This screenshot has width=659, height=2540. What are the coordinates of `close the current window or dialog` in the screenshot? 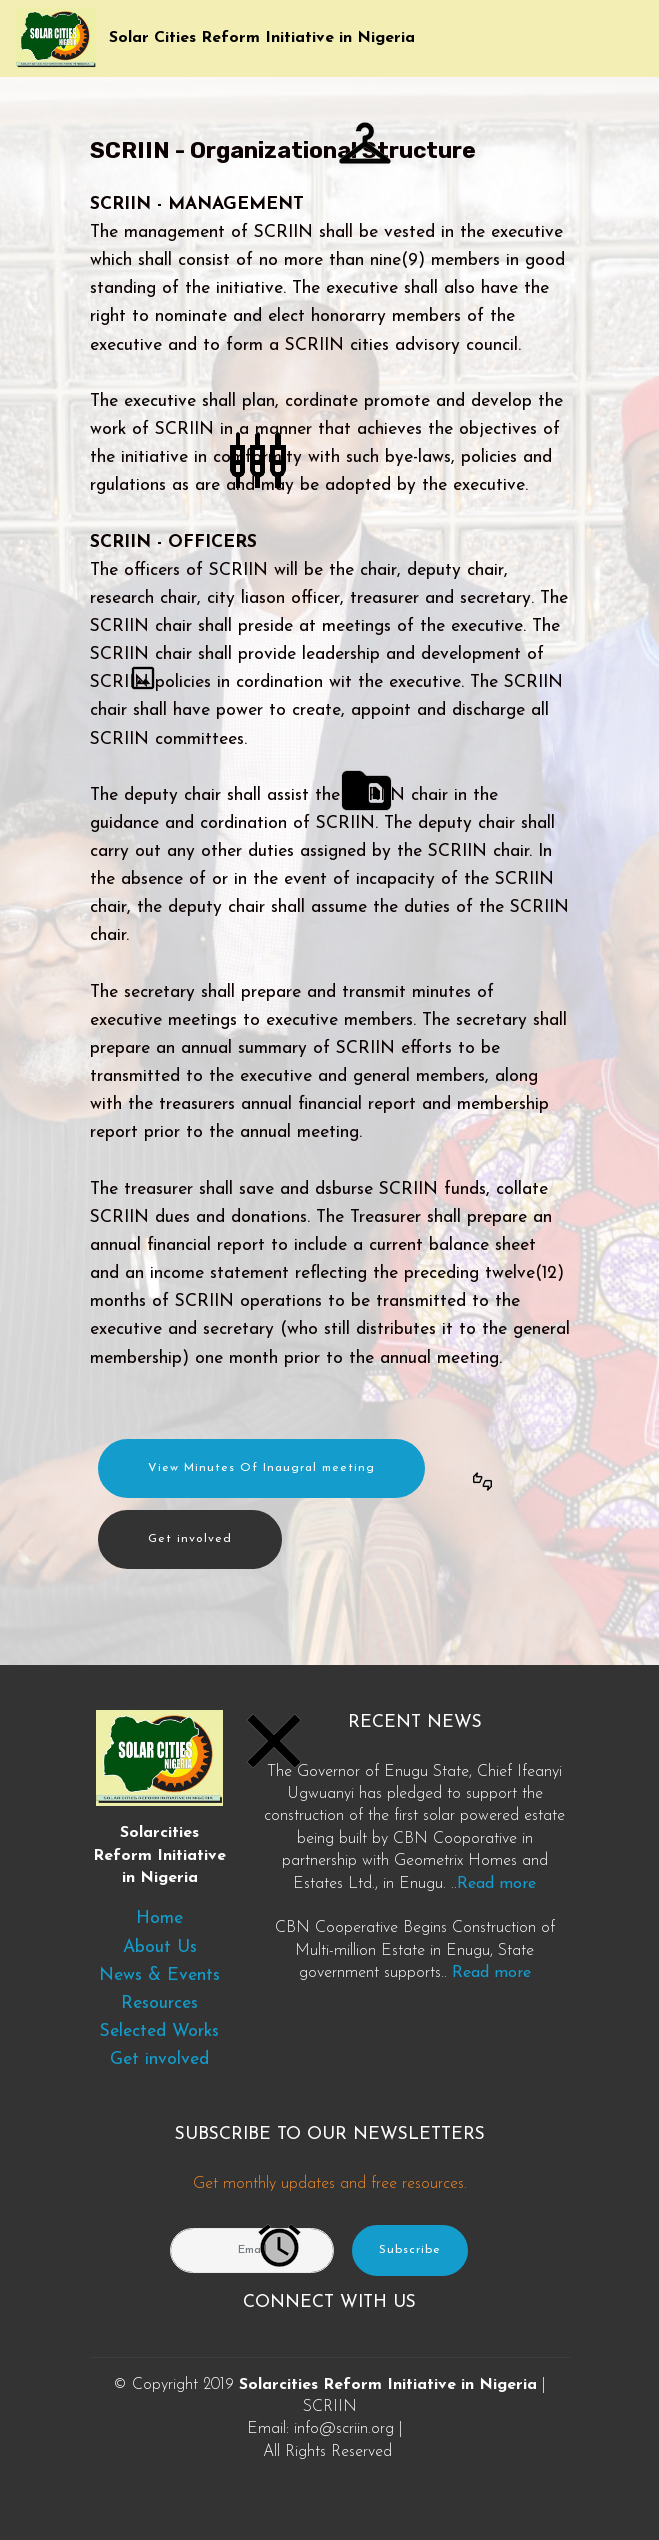 It's located at (274, 1741).